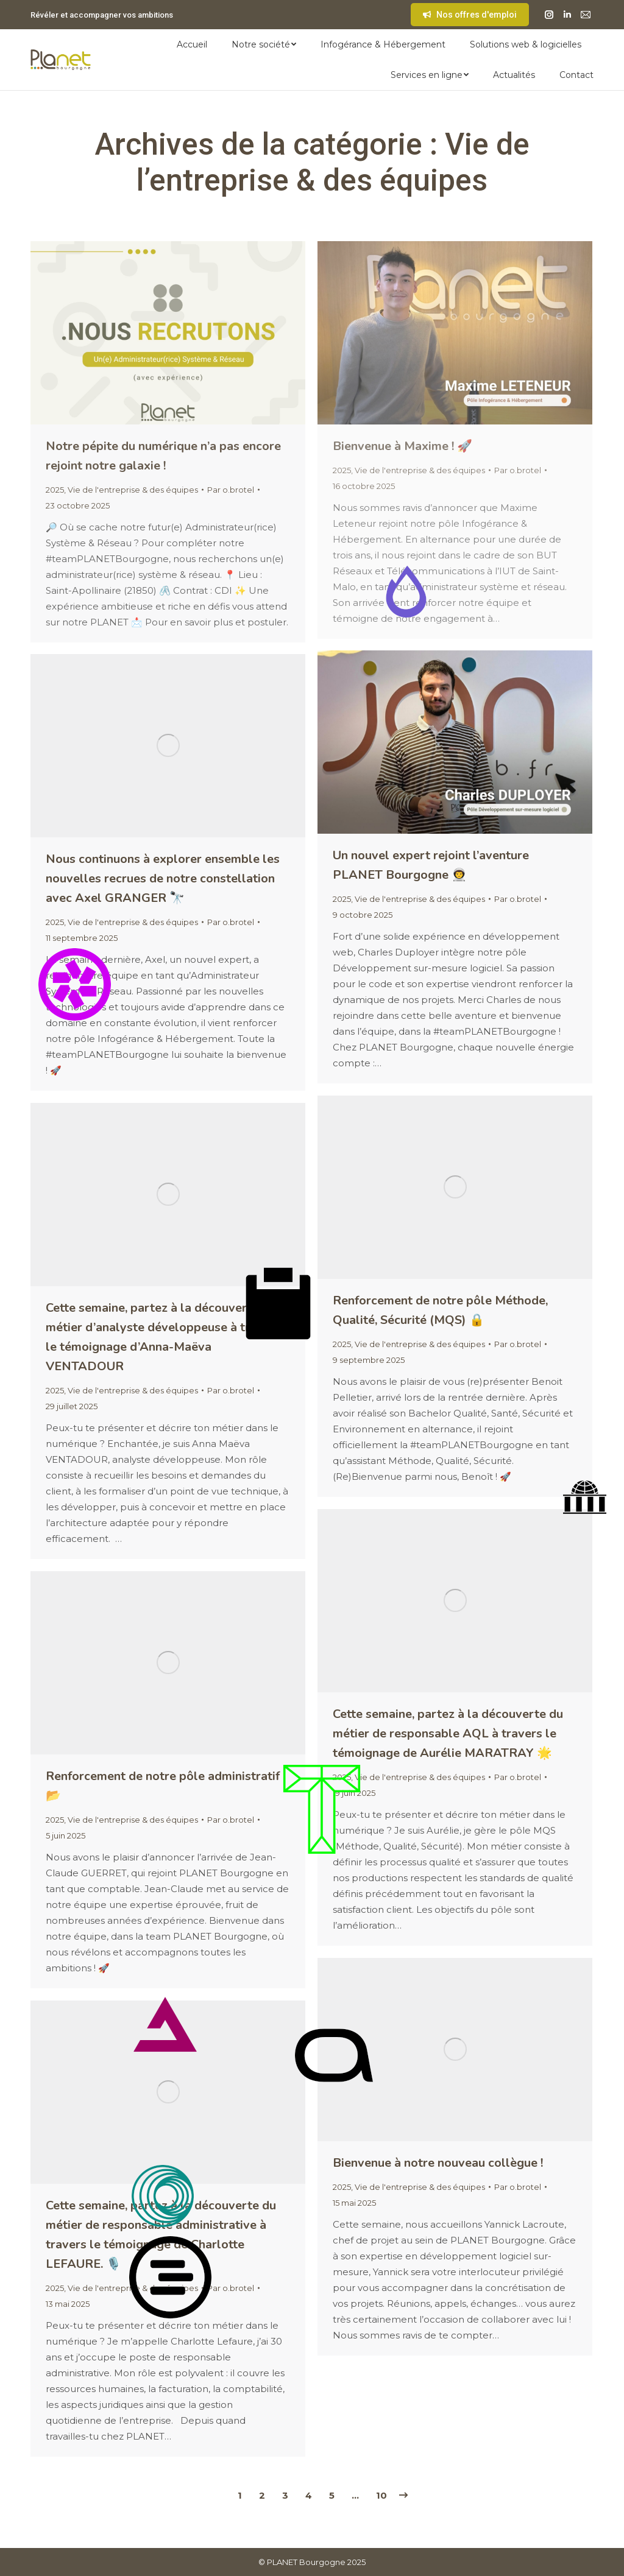 The width and height of the screenshot is (624, 2576). Describe the element at coordinates (406, 591) in the screenshot. I see `hono web framework logo` at that location.